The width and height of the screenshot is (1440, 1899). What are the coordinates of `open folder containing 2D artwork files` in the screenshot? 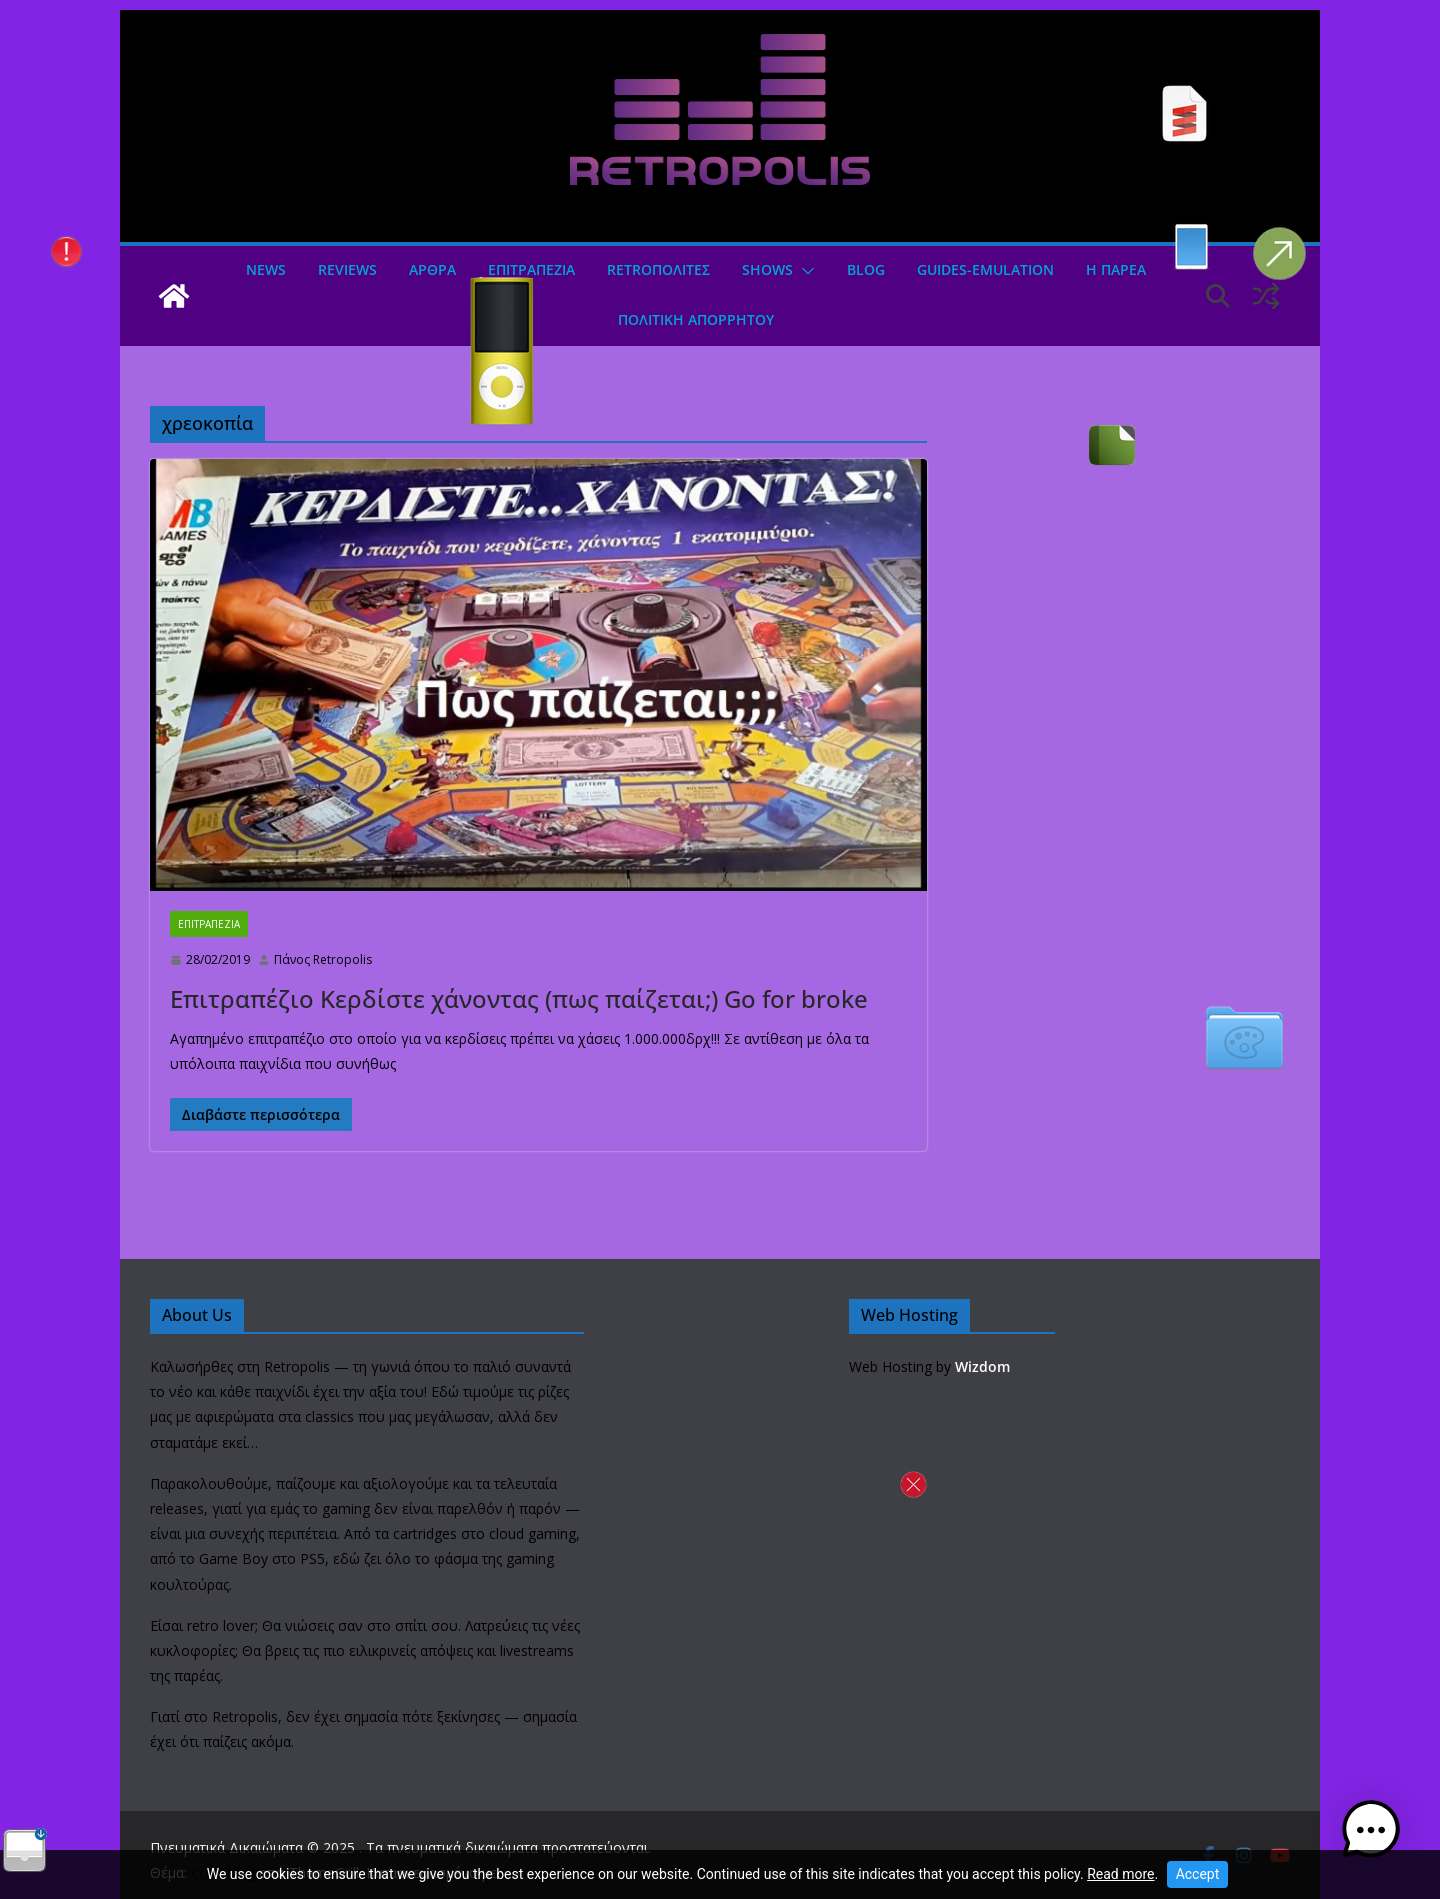 It's located at (1244, 1037).